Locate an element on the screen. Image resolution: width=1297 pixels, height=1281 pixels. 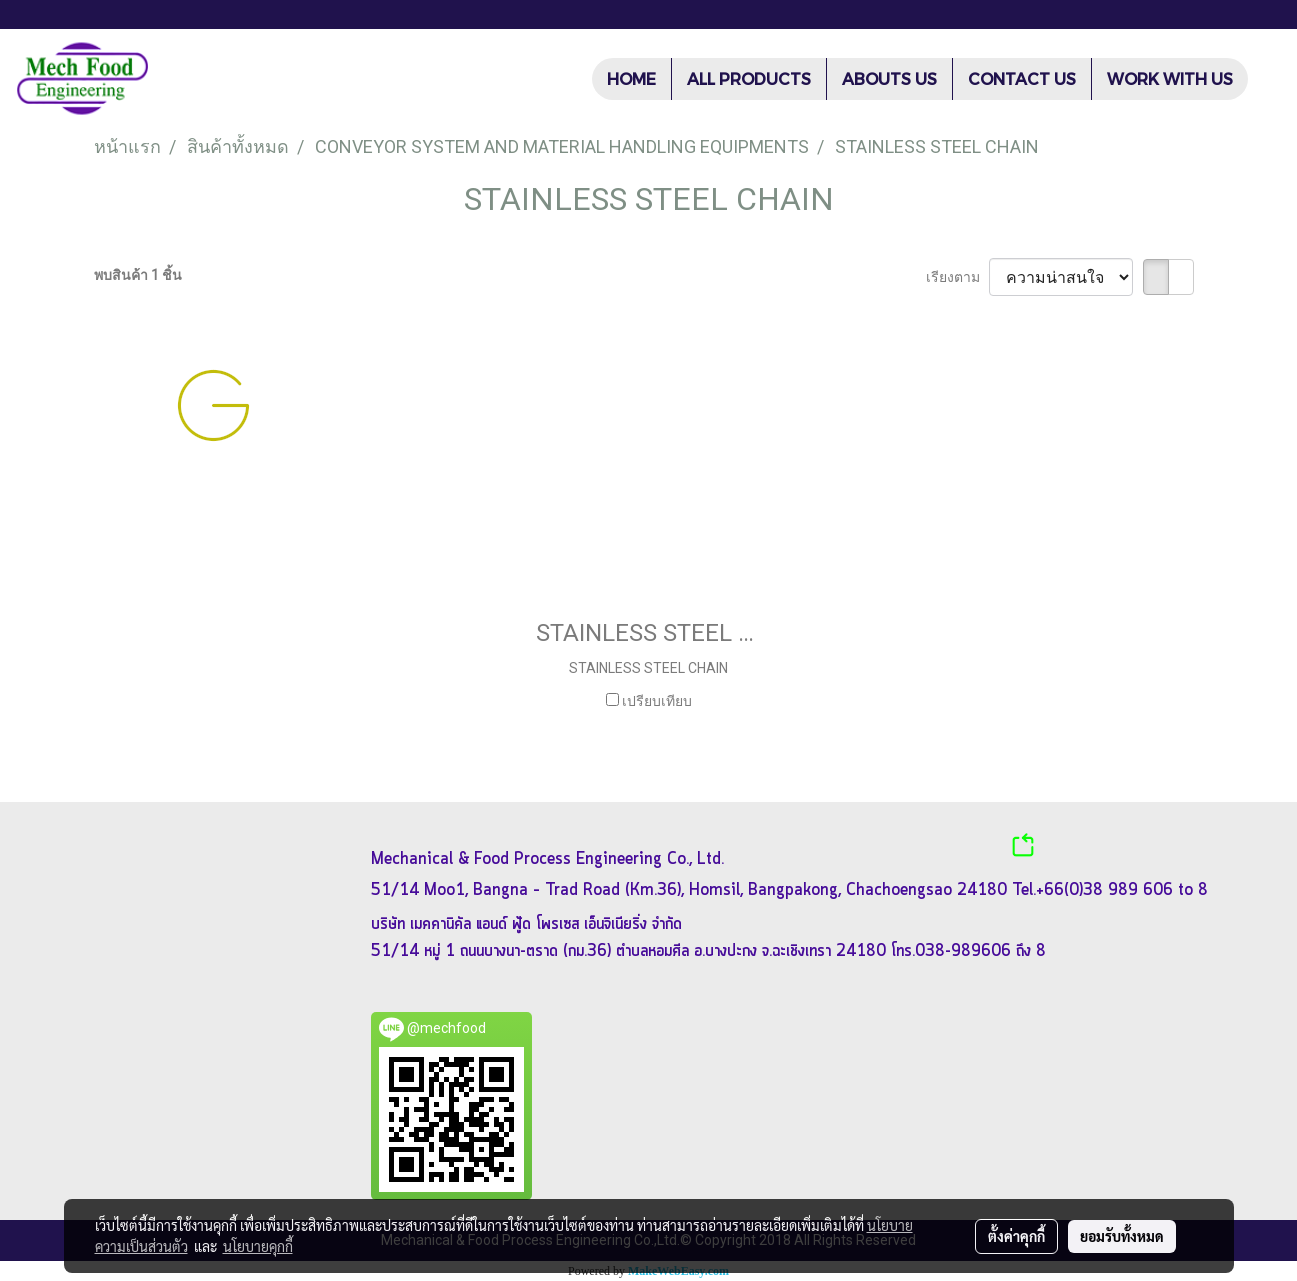
sign in with Google is located at coordinates (213, 405).